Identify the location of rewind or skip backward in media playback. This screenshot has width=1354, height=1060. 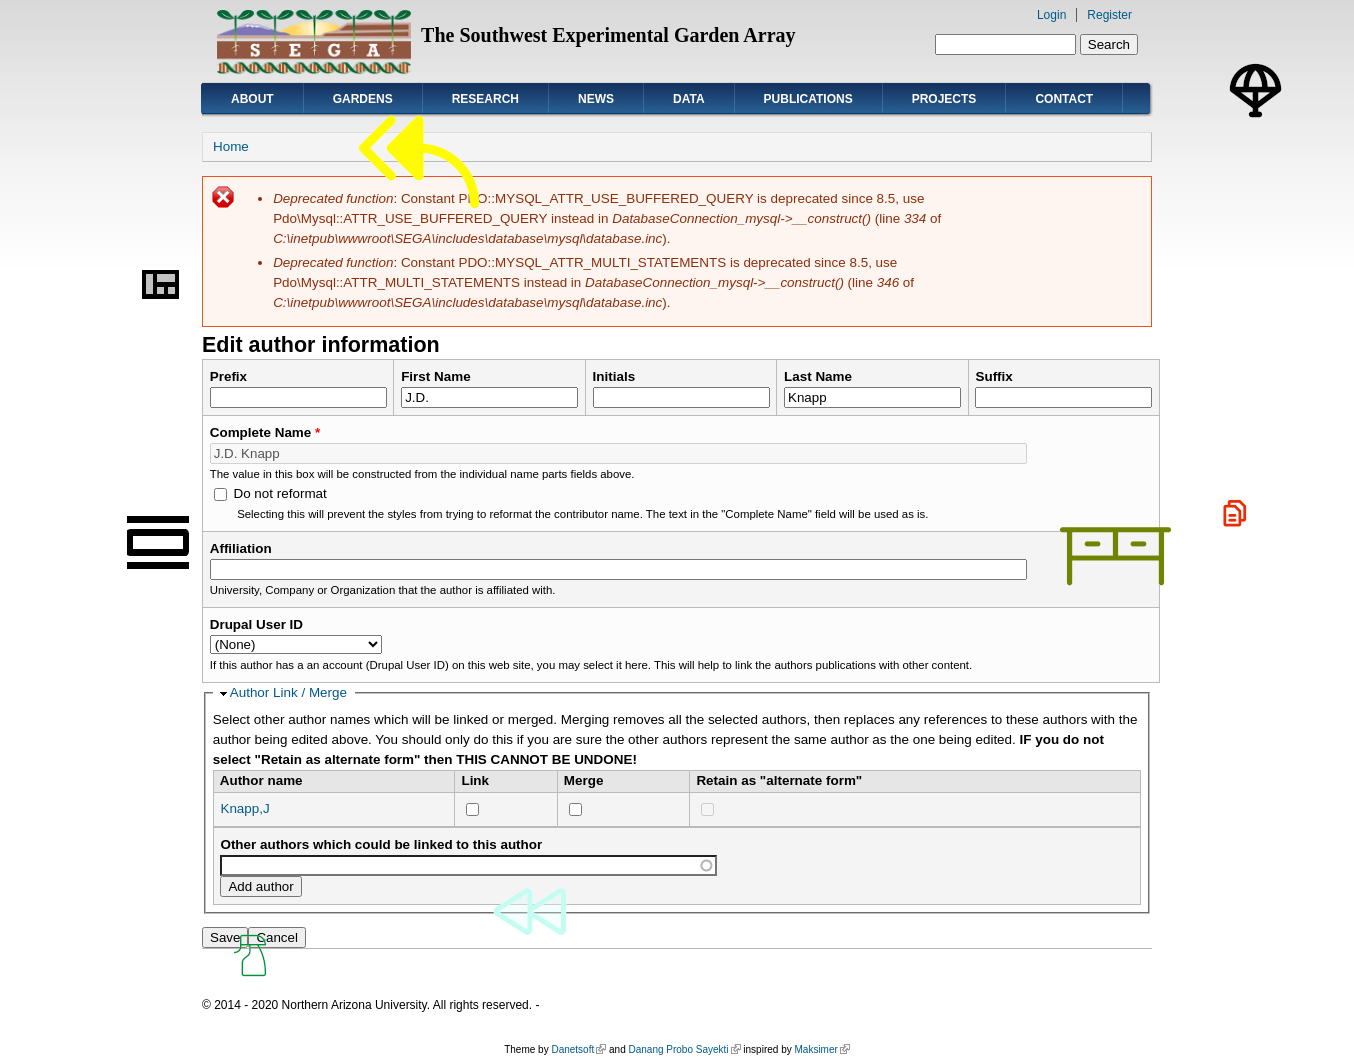
(532, 911).